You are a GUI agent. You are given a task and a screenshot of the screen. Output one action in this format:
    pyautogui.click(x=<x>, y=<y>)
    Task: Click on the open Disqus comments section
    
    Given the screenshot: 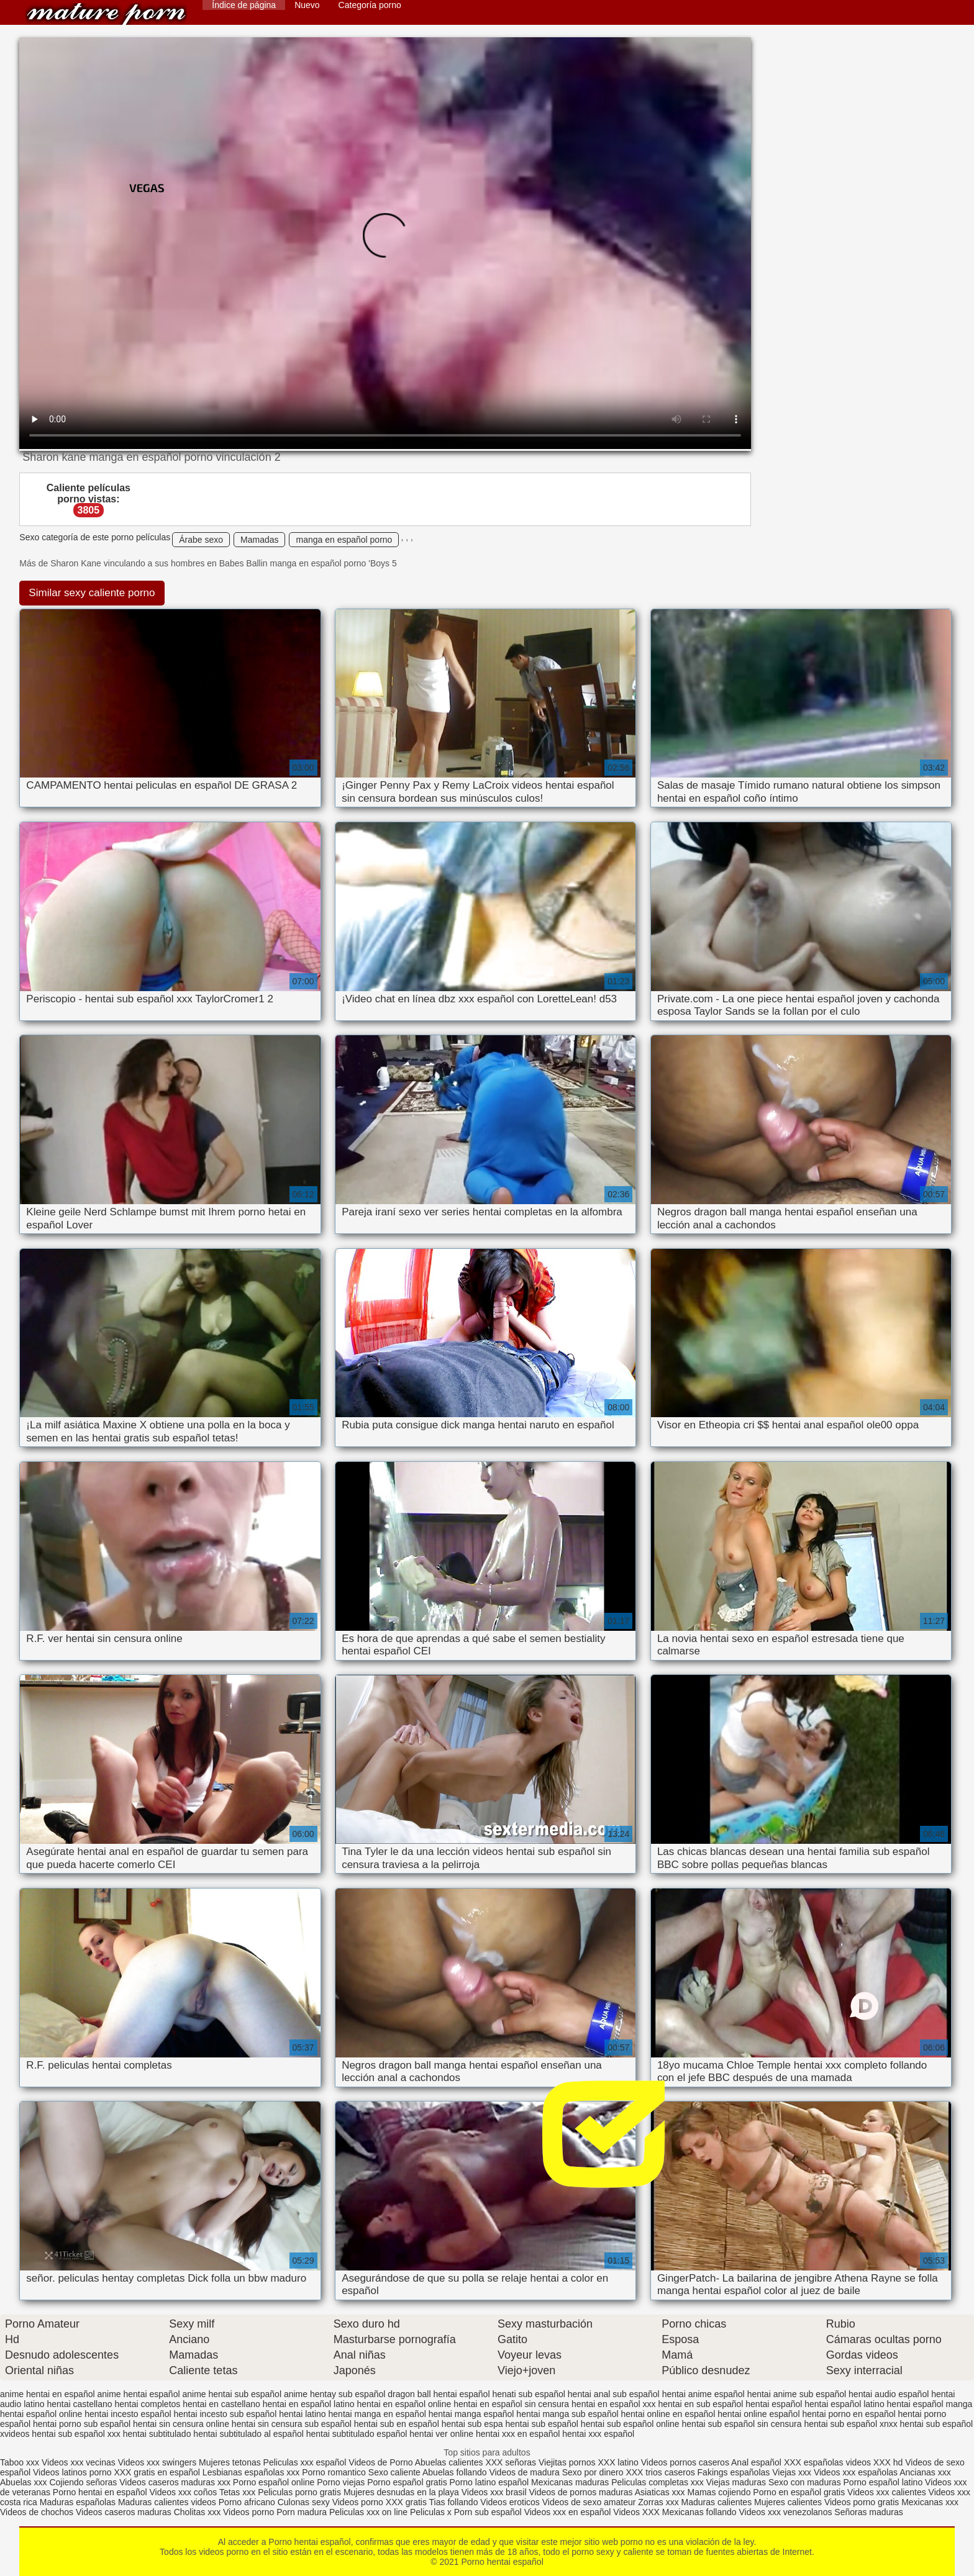 What is the action you would take?
    pyautogui.click(x=864, y=2006)
    